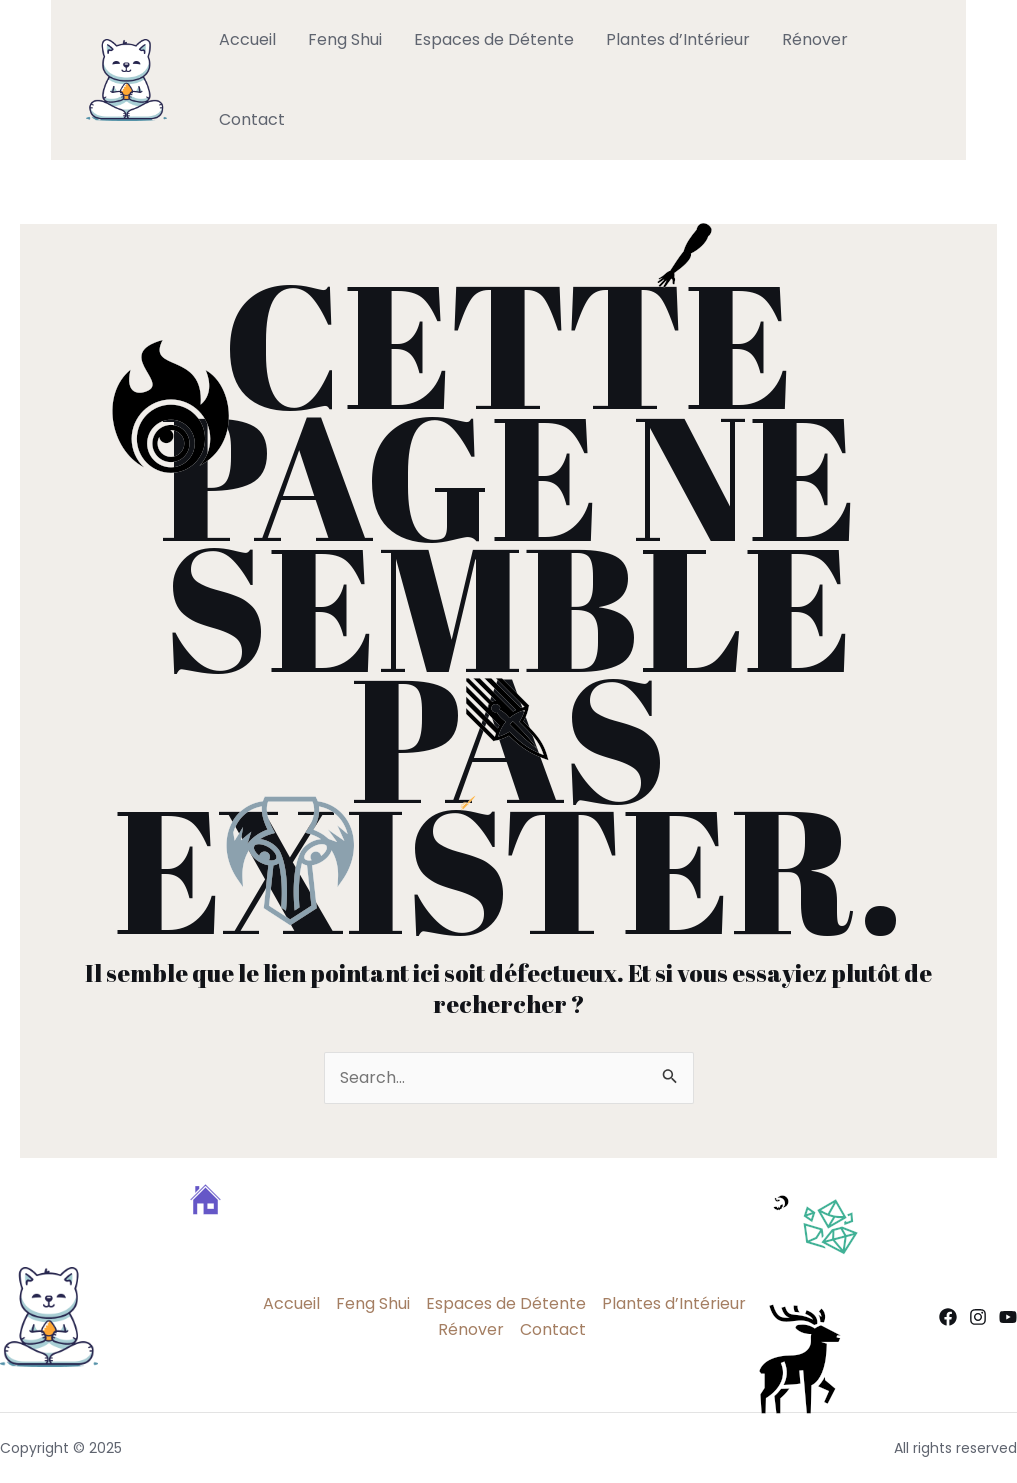  I want to click on view your gem balance or currency, so click(830, 1226).